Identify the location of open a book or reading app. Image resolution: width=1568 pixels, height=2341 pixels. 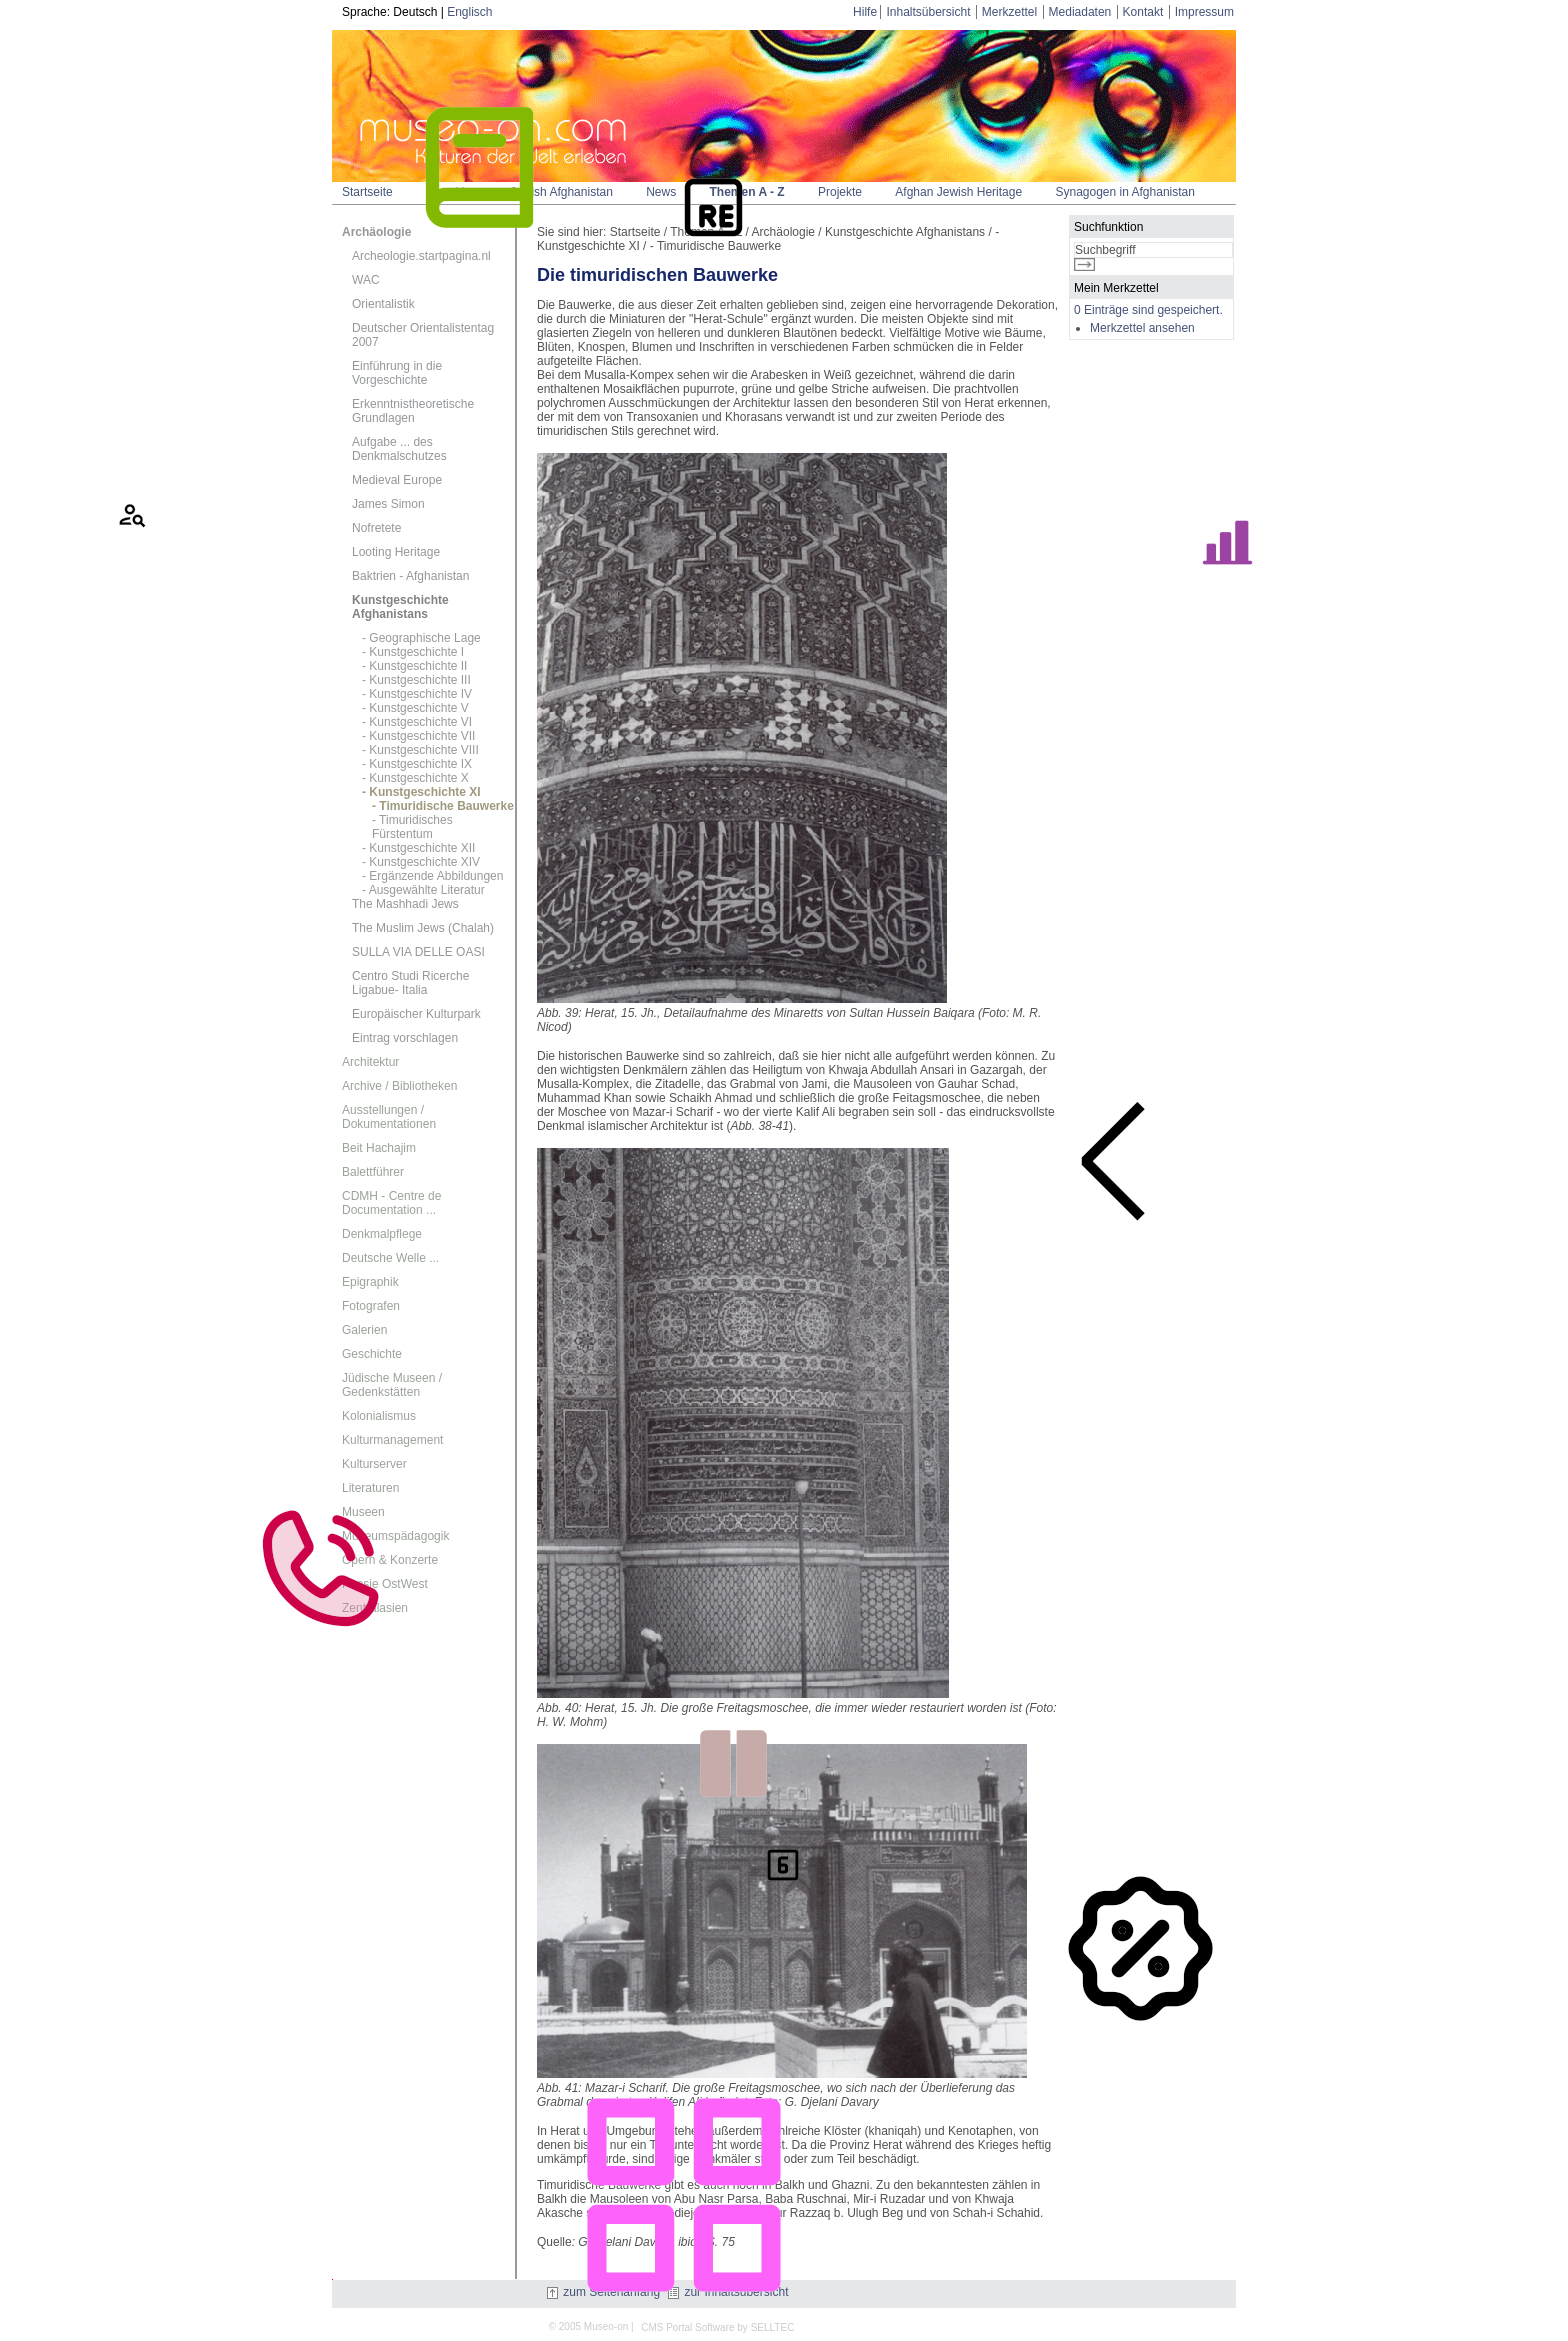
(479, 167).